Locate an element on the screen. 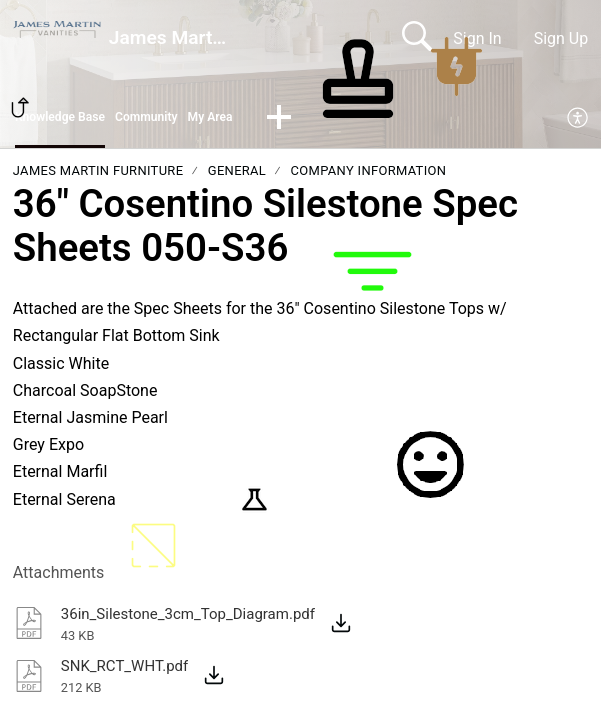 Image resolution: width=601 pixels, height=720 pixels. redo or repeat the last action is located at coordinates (19, 107).